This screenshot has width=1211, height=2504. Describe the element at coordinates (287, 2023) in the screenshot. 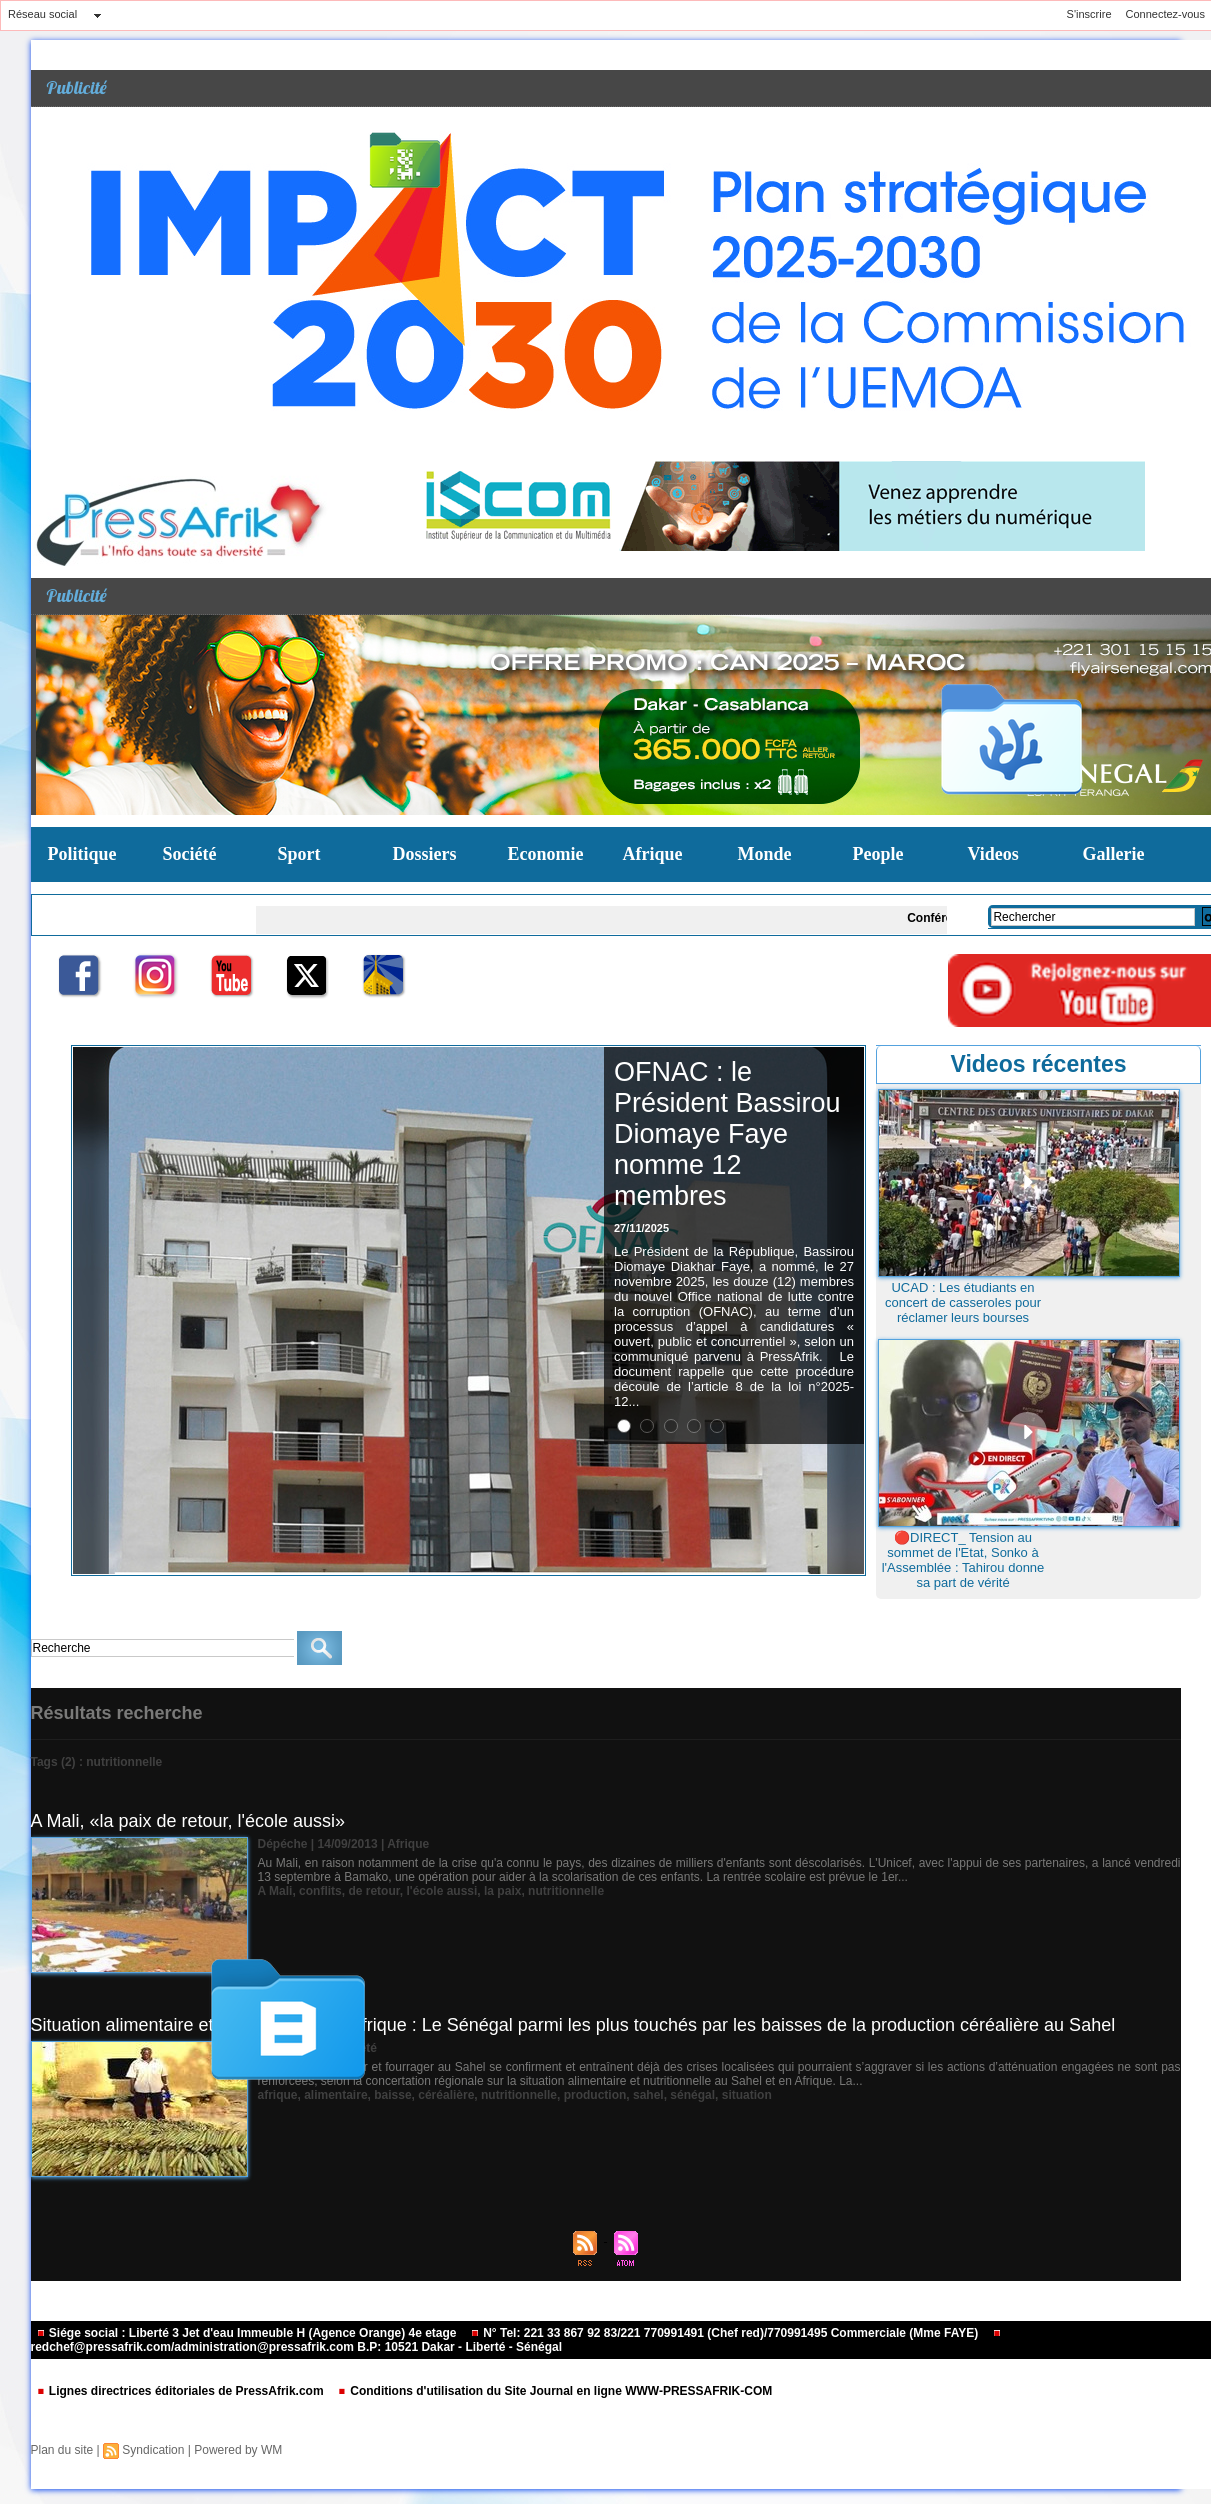

I see `open quixel bridge assets folder` at that location.